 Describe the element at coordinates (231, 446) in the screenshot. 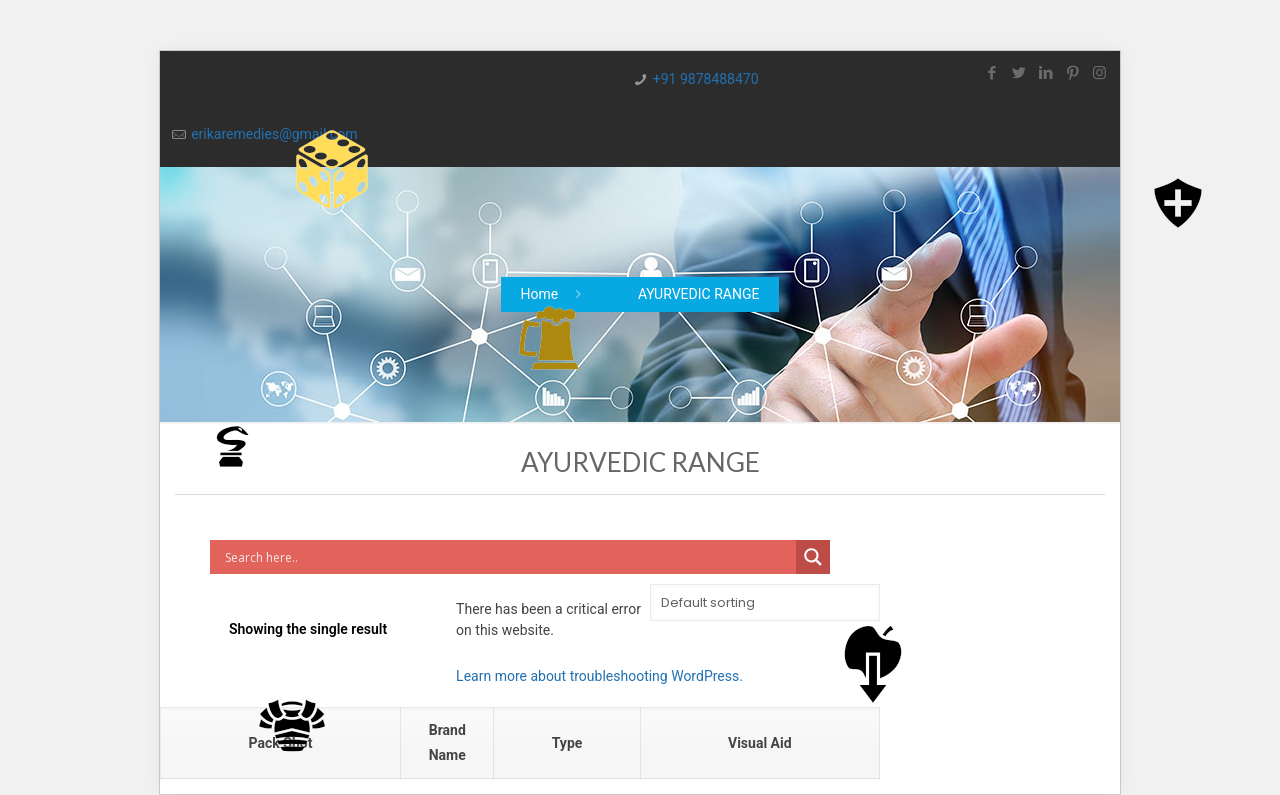

I see `access potion or alchemy inventory` at that location.